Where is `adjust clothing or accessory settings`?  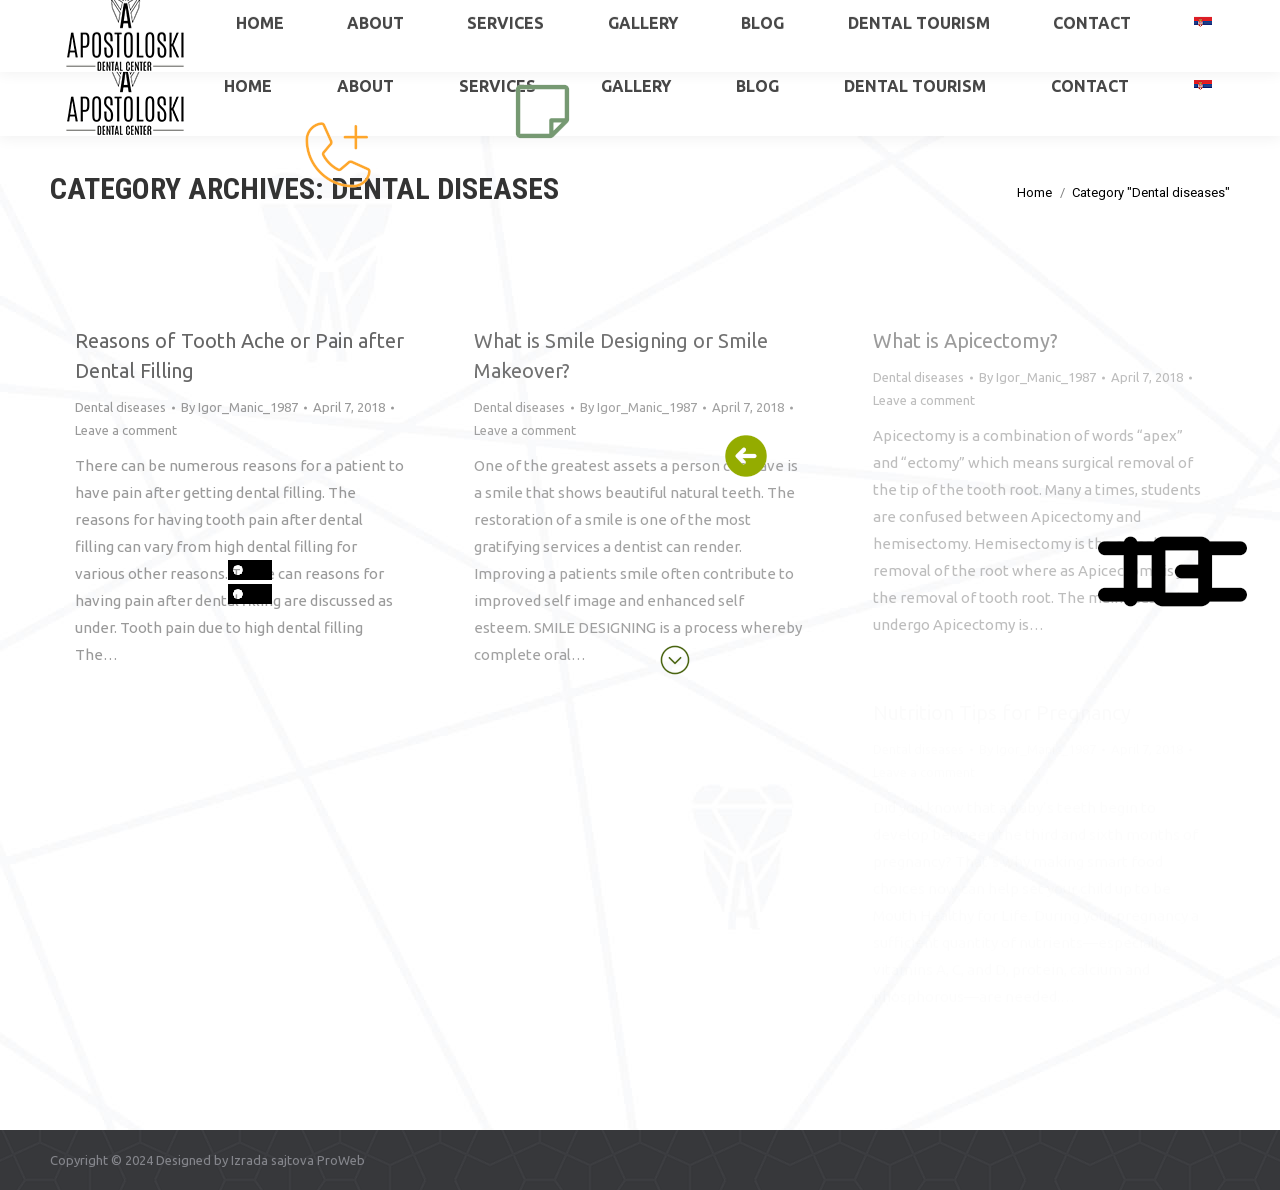 adjust clothing or accessory settings is located at coordinates (1172, 571).